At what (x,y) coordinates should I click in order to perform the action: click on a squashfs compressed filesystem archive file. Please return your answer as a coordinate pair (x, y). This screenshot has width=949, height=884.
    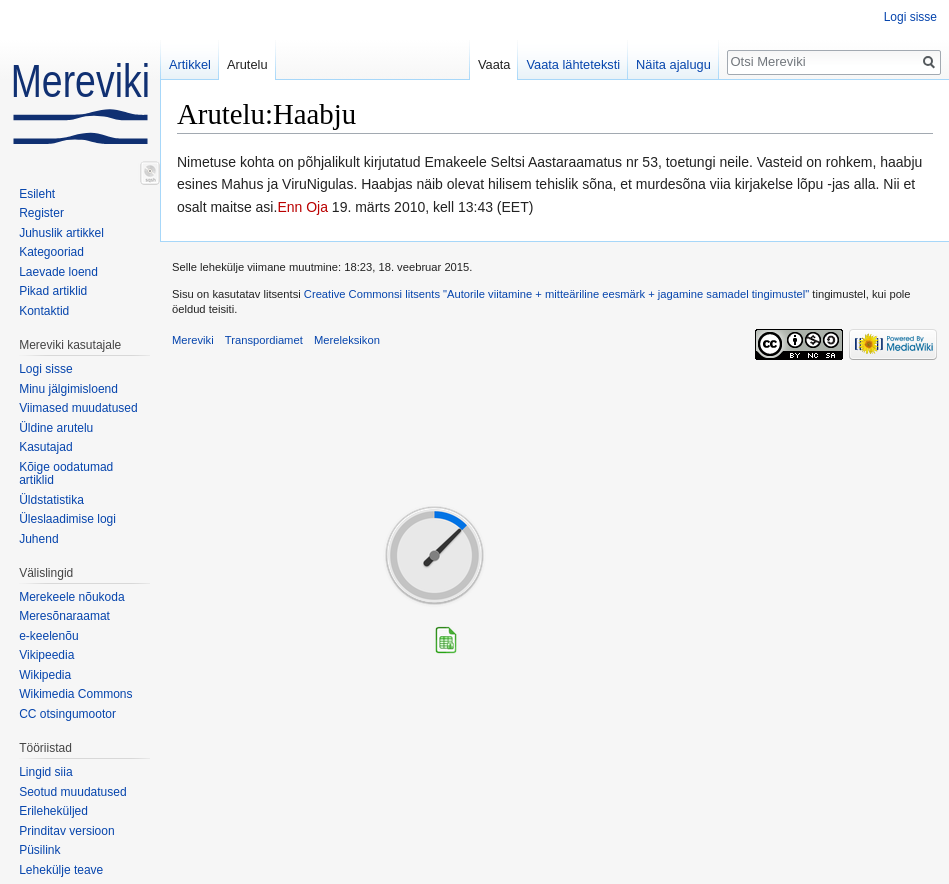
    Looking at the image, I should click on (150, 173).